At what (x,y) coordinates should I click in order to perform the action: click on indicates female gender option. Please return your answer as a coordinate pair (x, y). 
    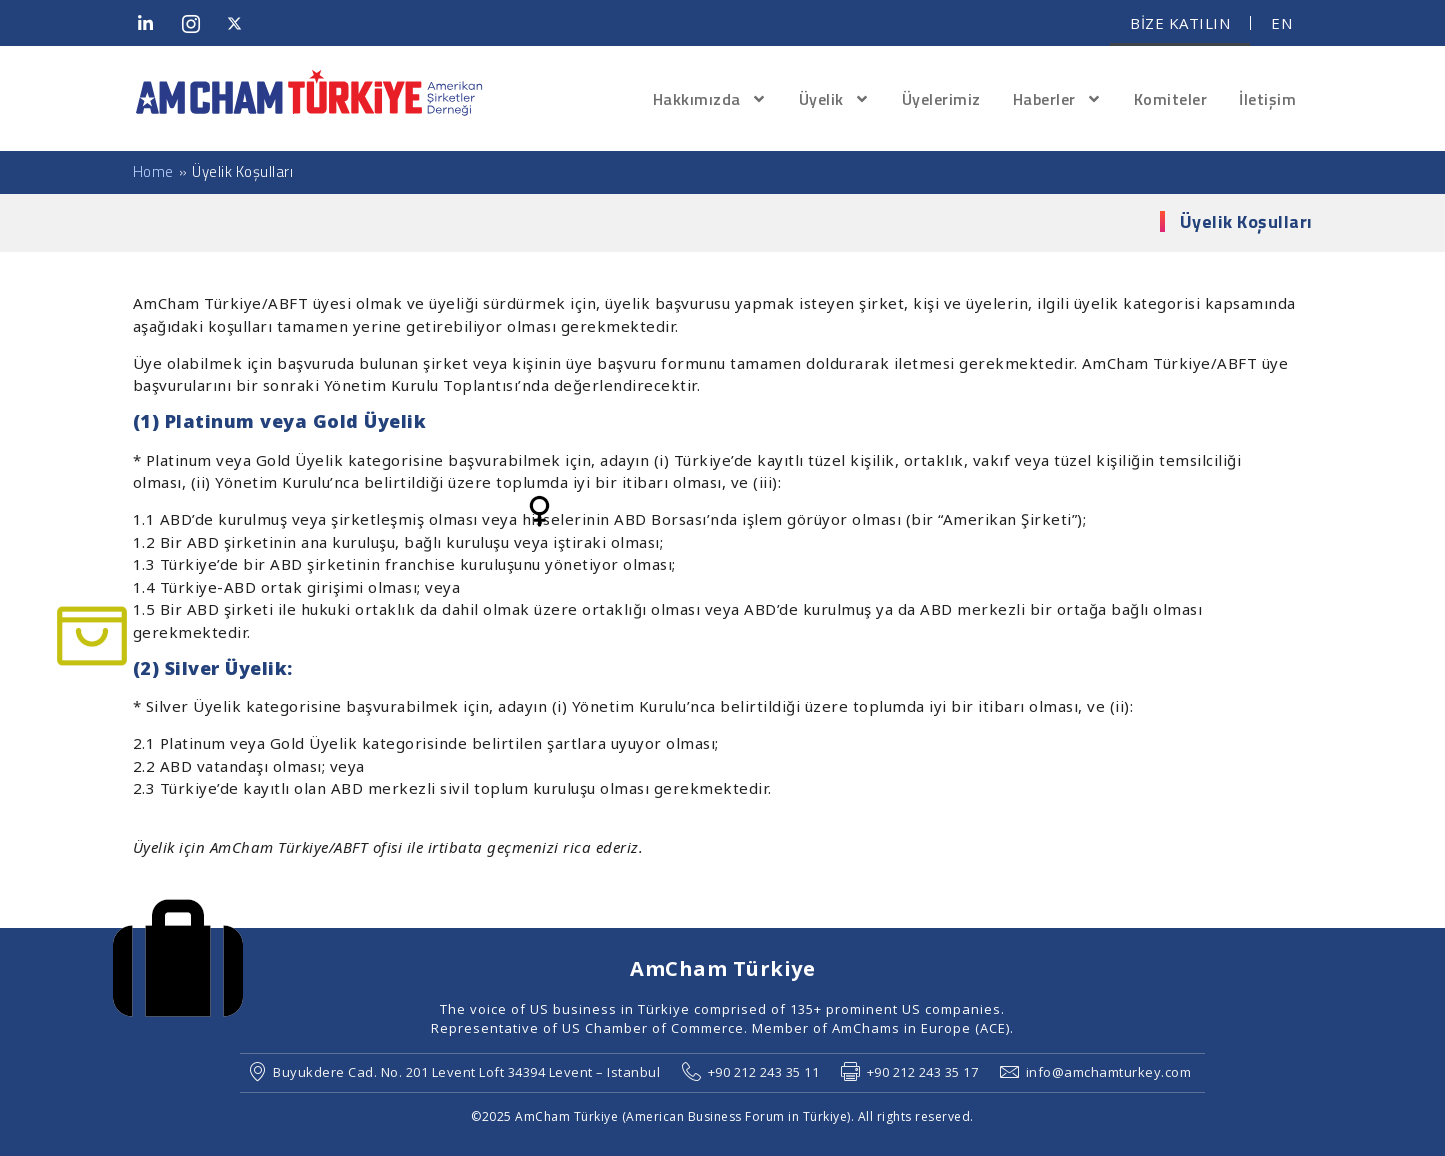
    Looking at the image, I should click on (539, 510).